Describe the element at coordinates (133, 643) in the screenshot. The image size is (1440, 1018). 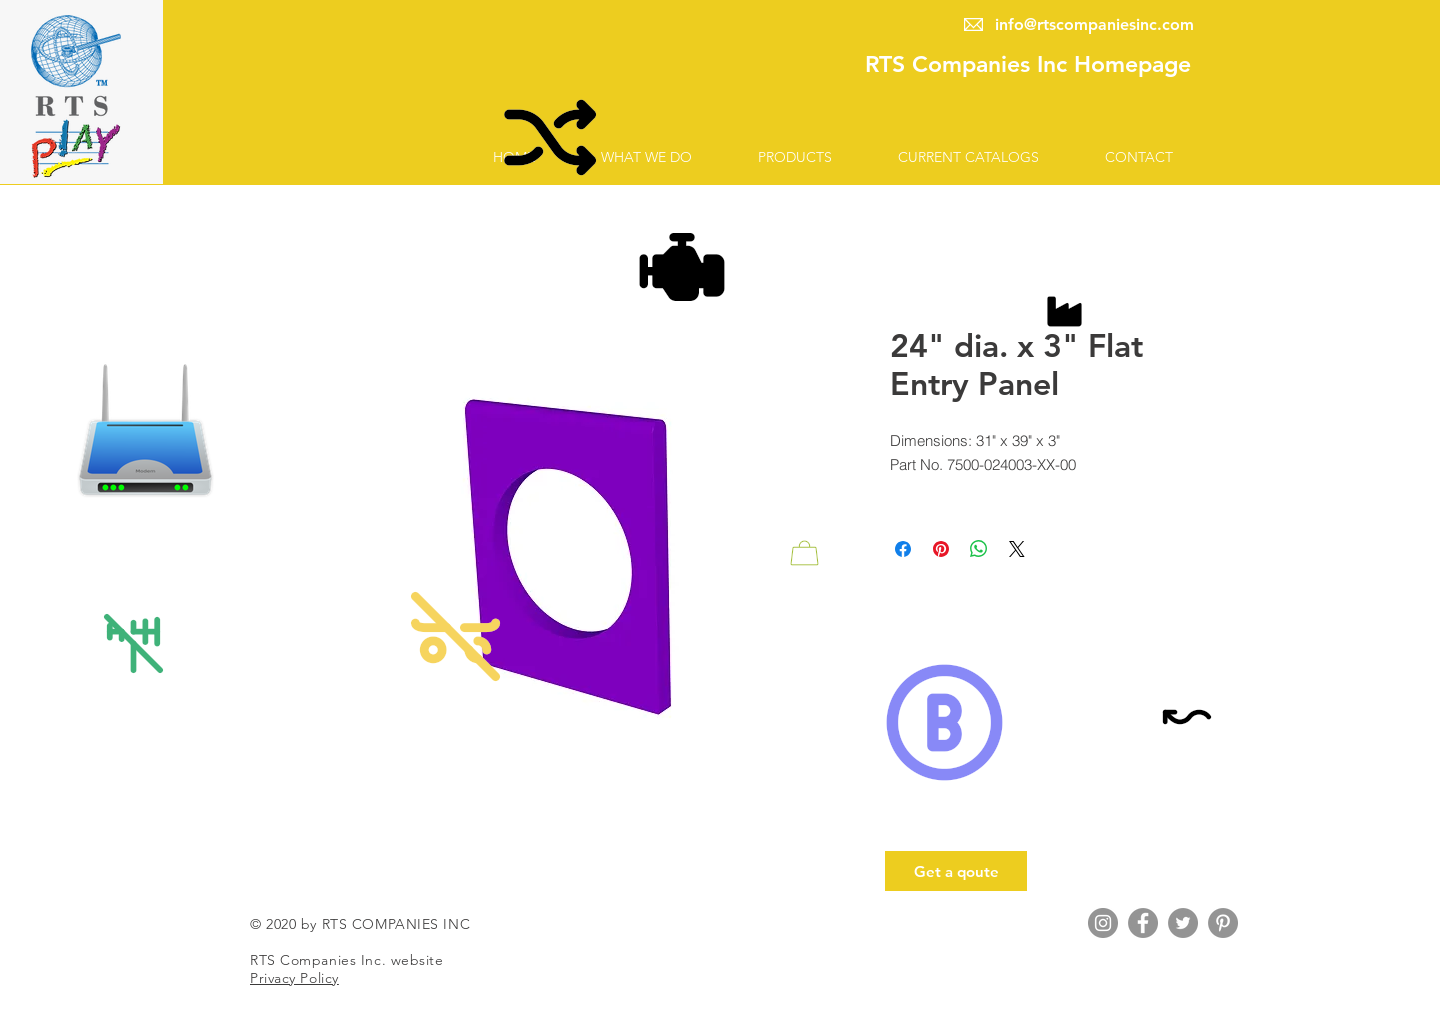
I see `indicates no signal or connection unavailable` at that location.